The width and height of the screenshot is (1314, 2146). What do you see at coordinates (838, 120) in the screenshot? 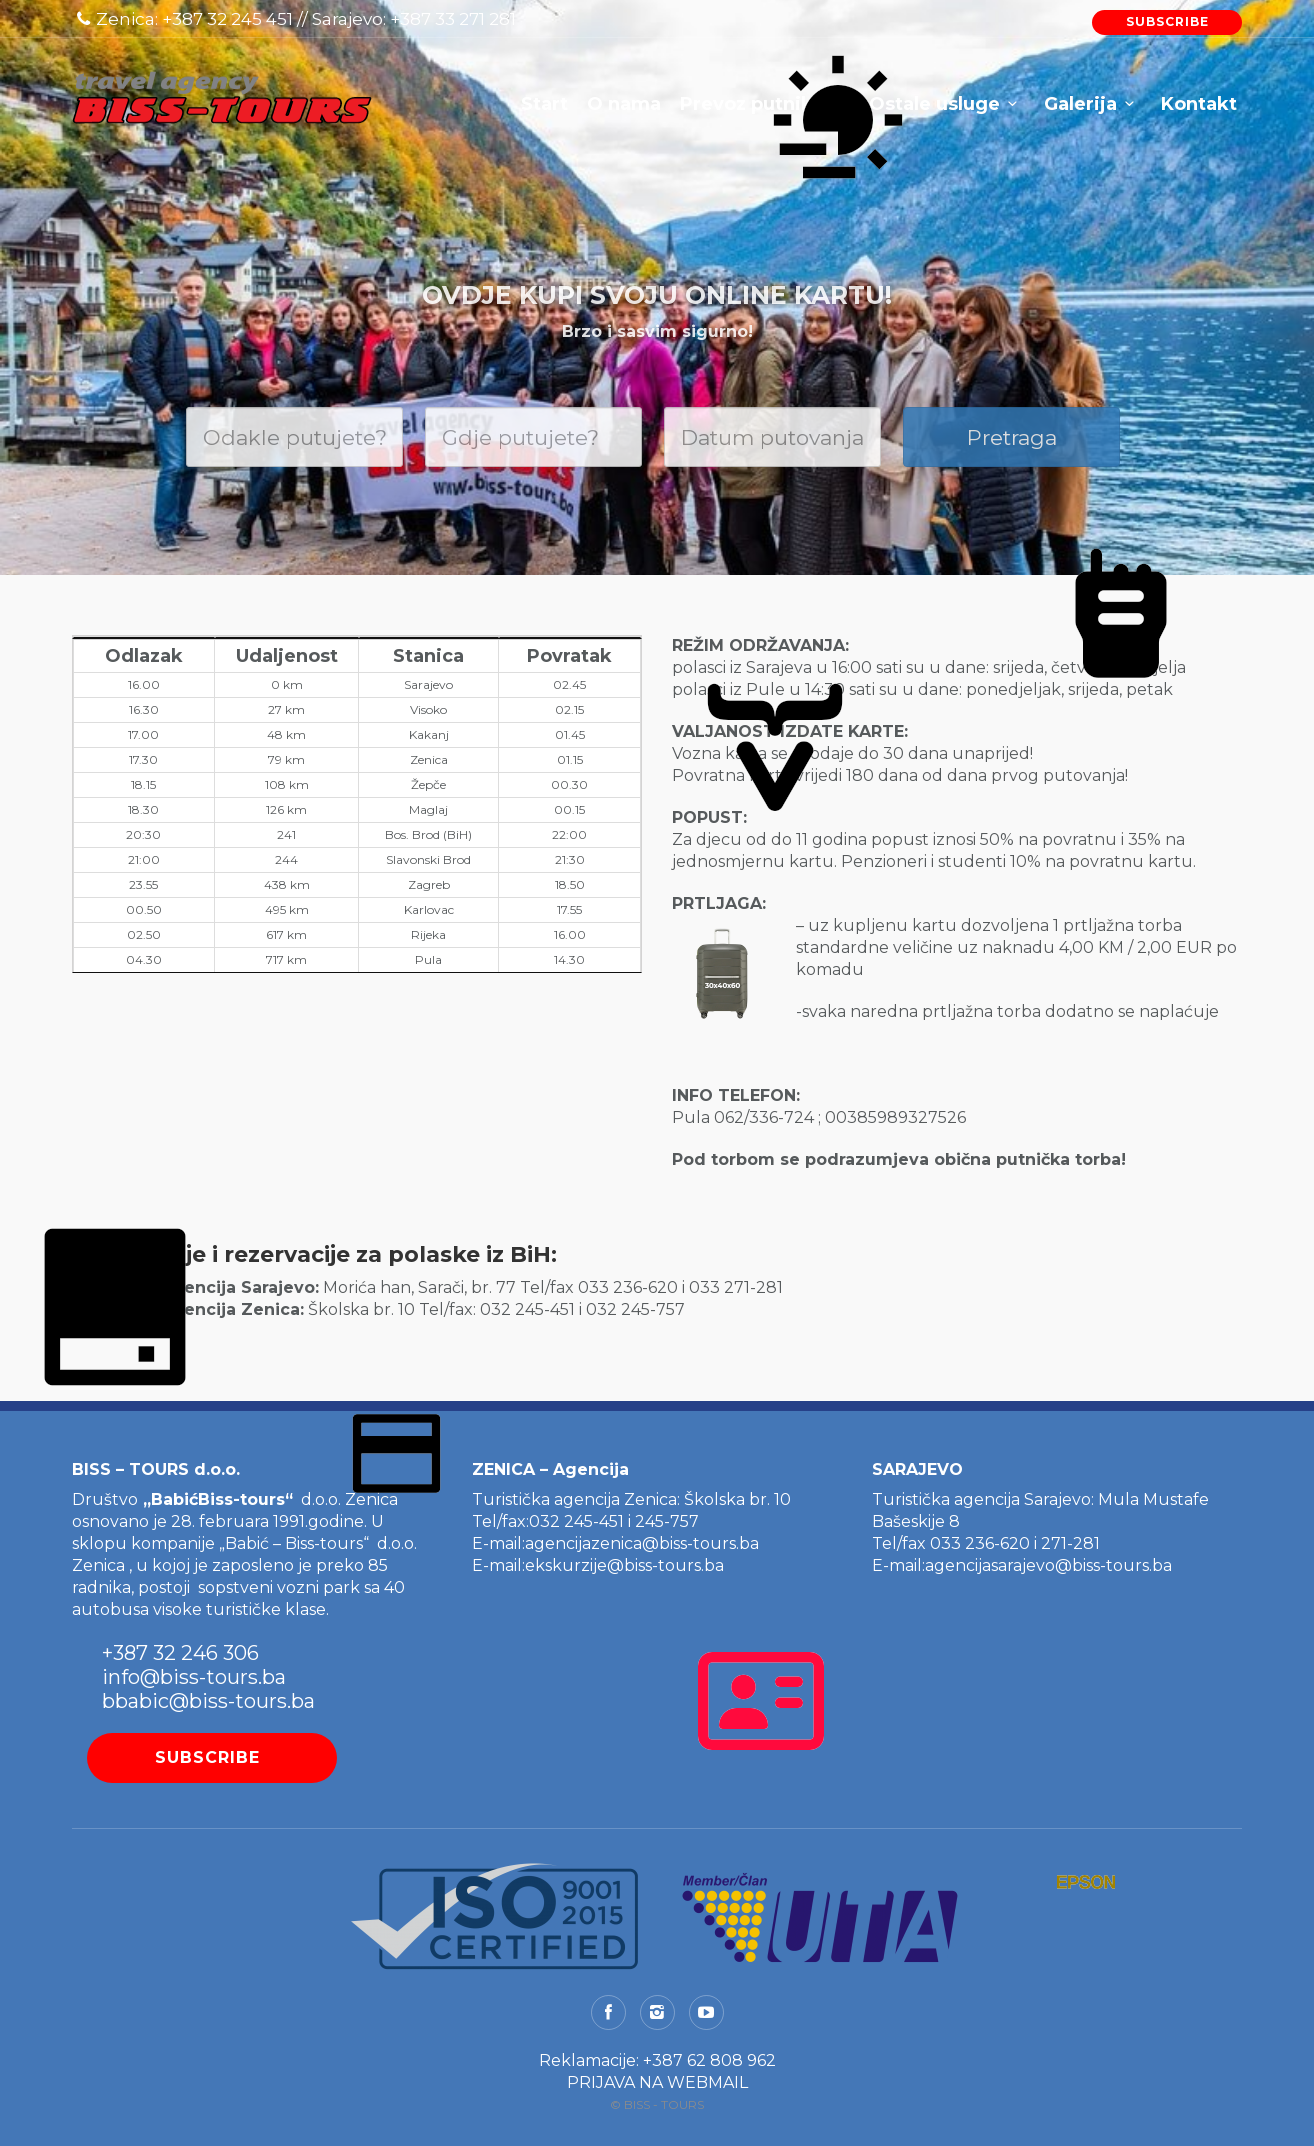
I see `indicates foggy or hazy weather conditions` at bounding box center [838, 120].